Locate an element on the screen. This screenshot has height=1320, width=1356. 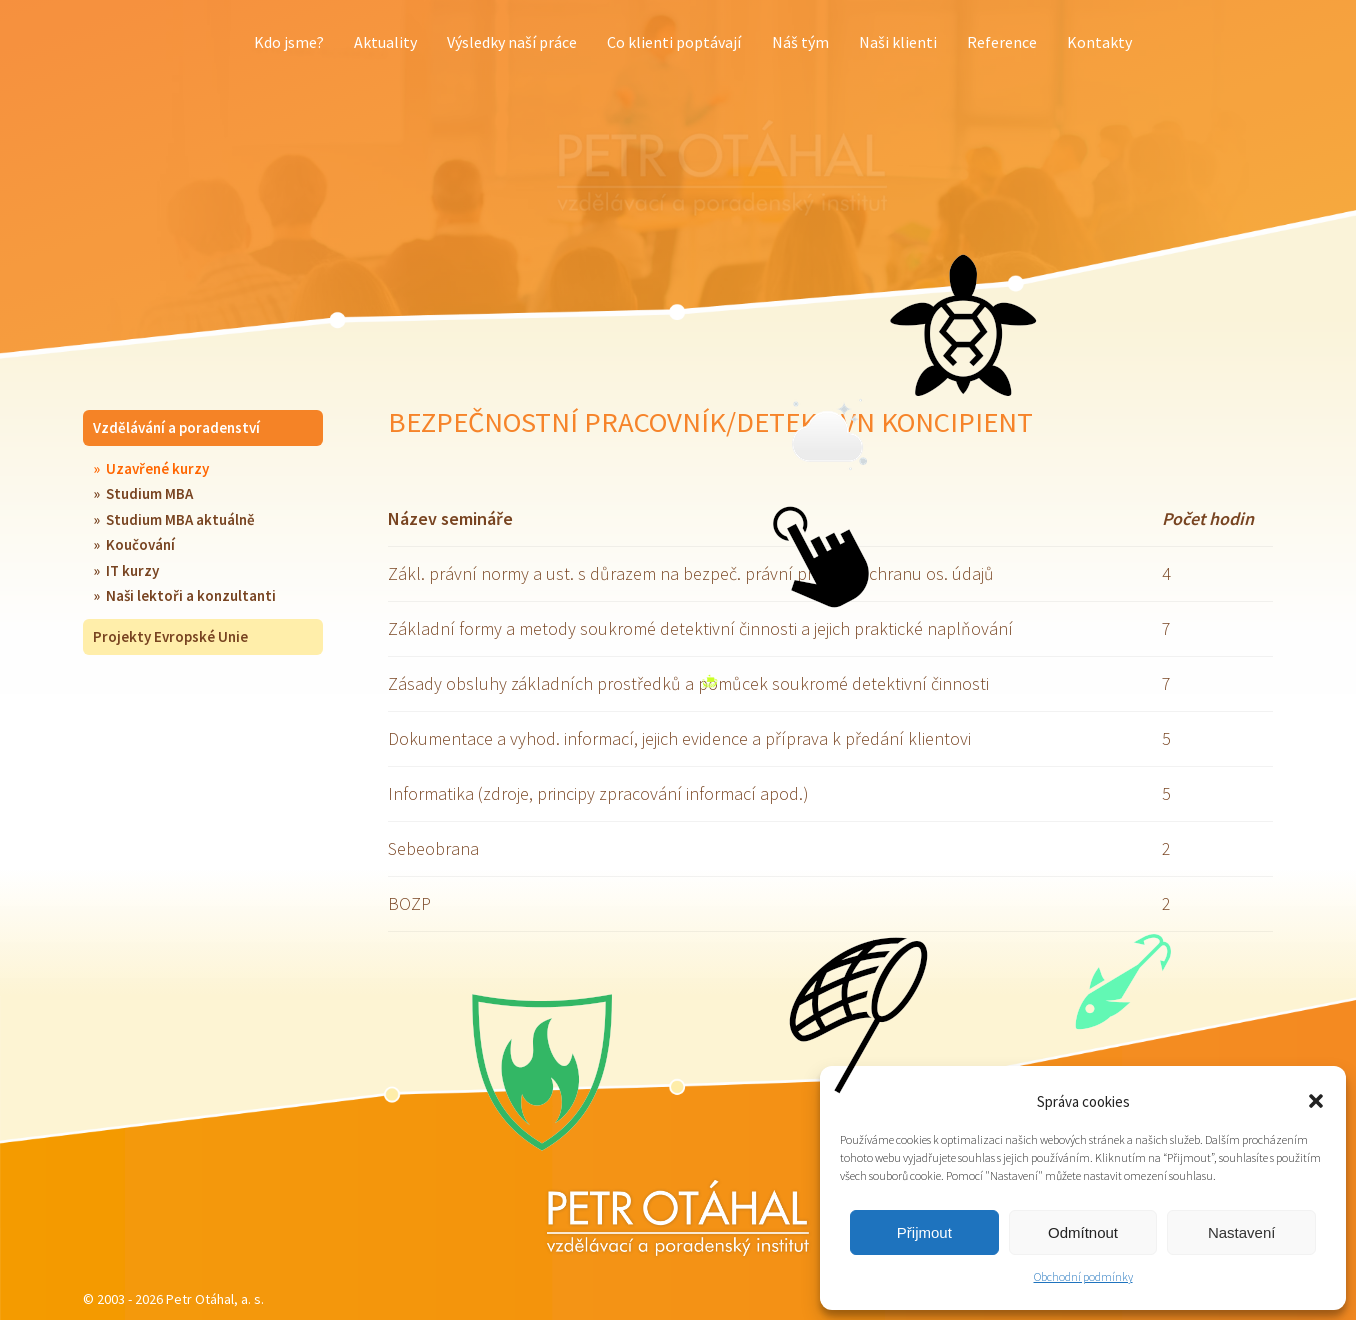
indicates overcast or cloudy conditions at night is located at coordinates (829, 434).